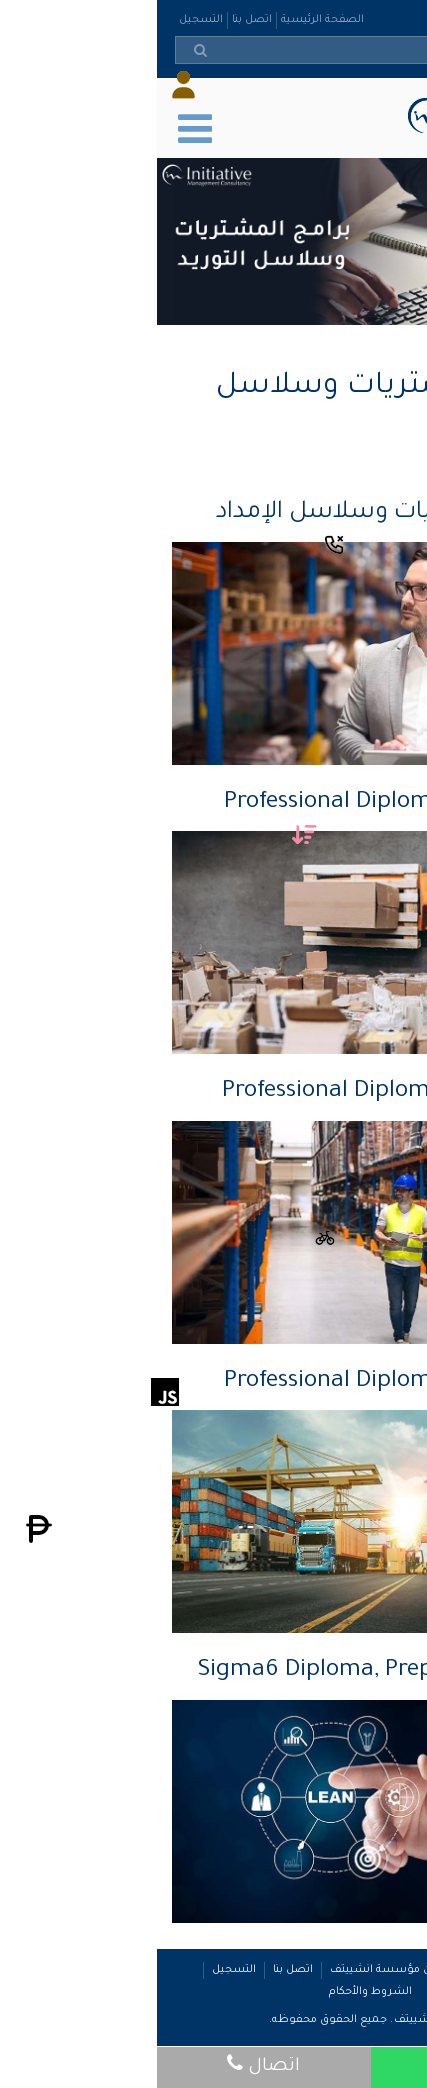  Describe the element at coordinates (304, 834) in the screenshot. I see `sort items from largest to smallest` at that location.